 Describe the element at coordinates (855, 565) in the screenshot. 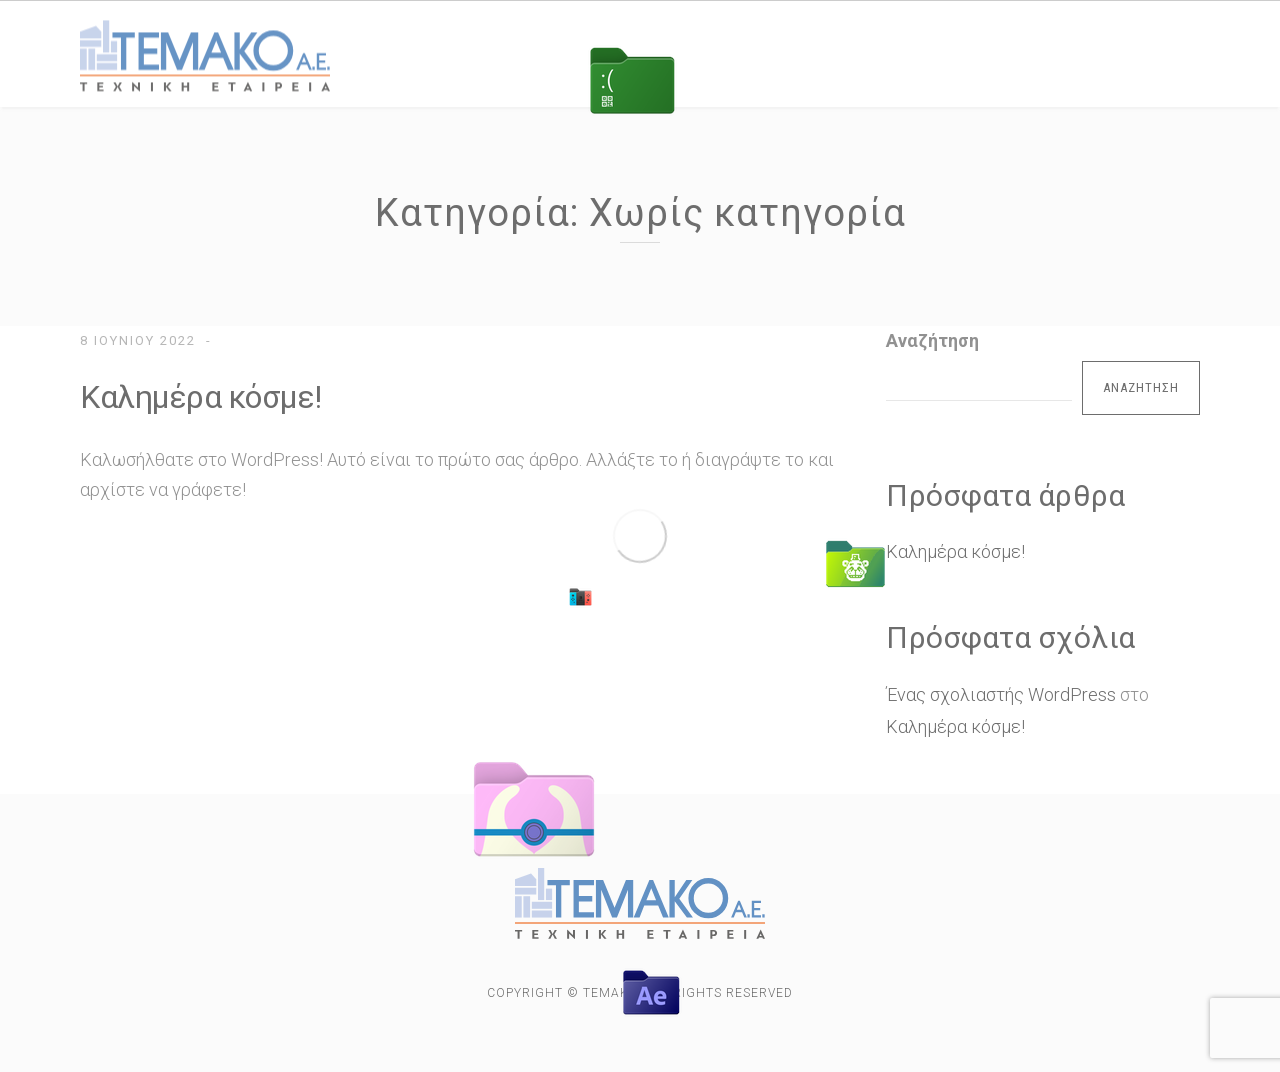

I see `open your Game Jolt games folder` at that location.